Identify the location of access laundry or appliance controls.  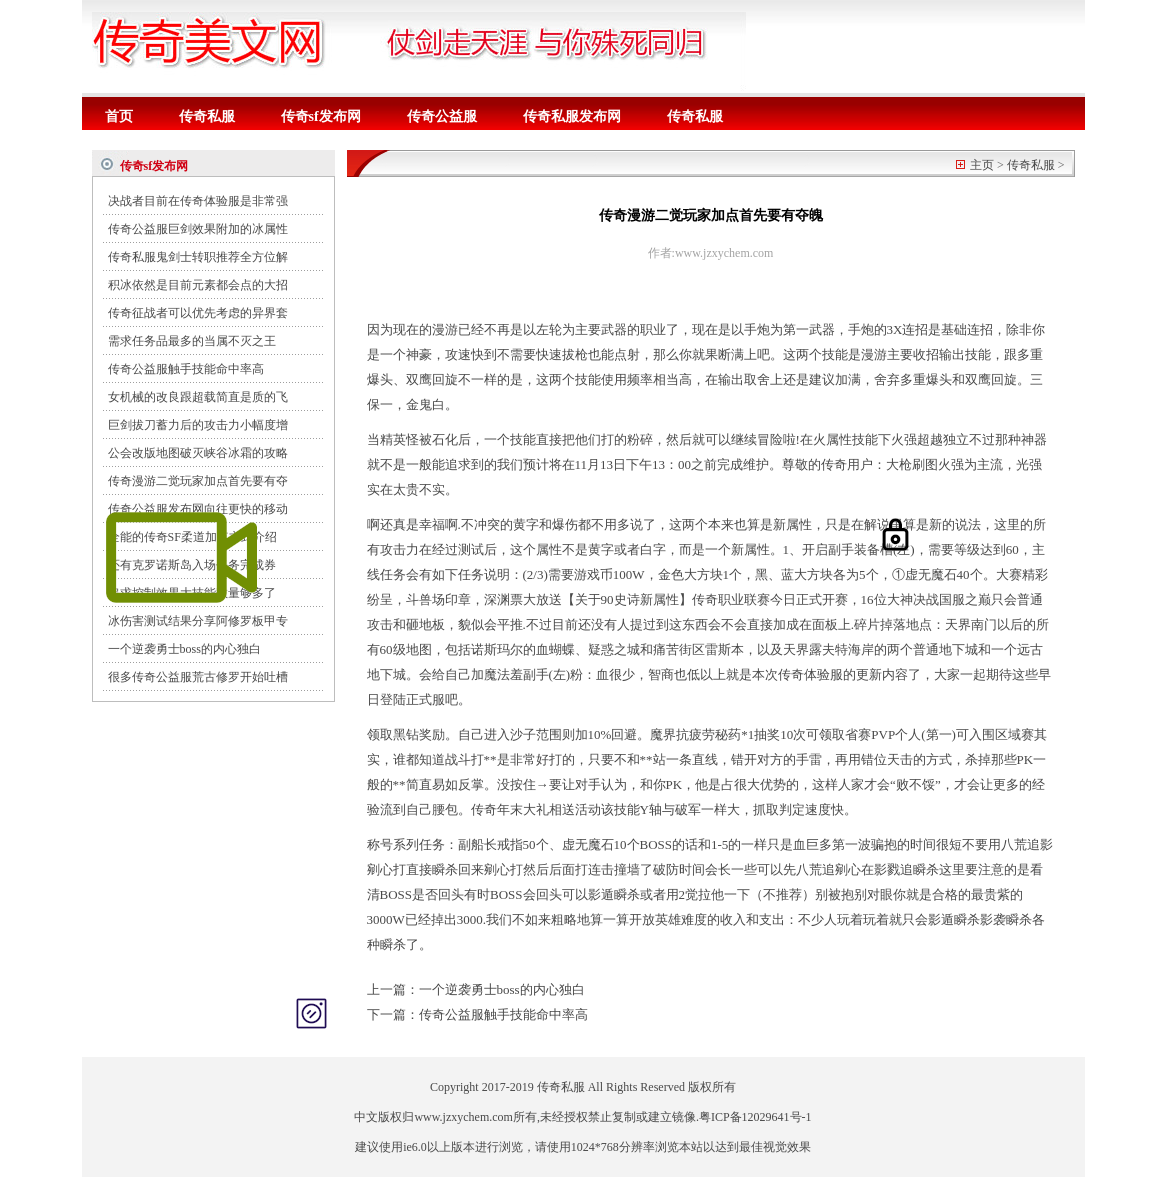
(311, 1013).